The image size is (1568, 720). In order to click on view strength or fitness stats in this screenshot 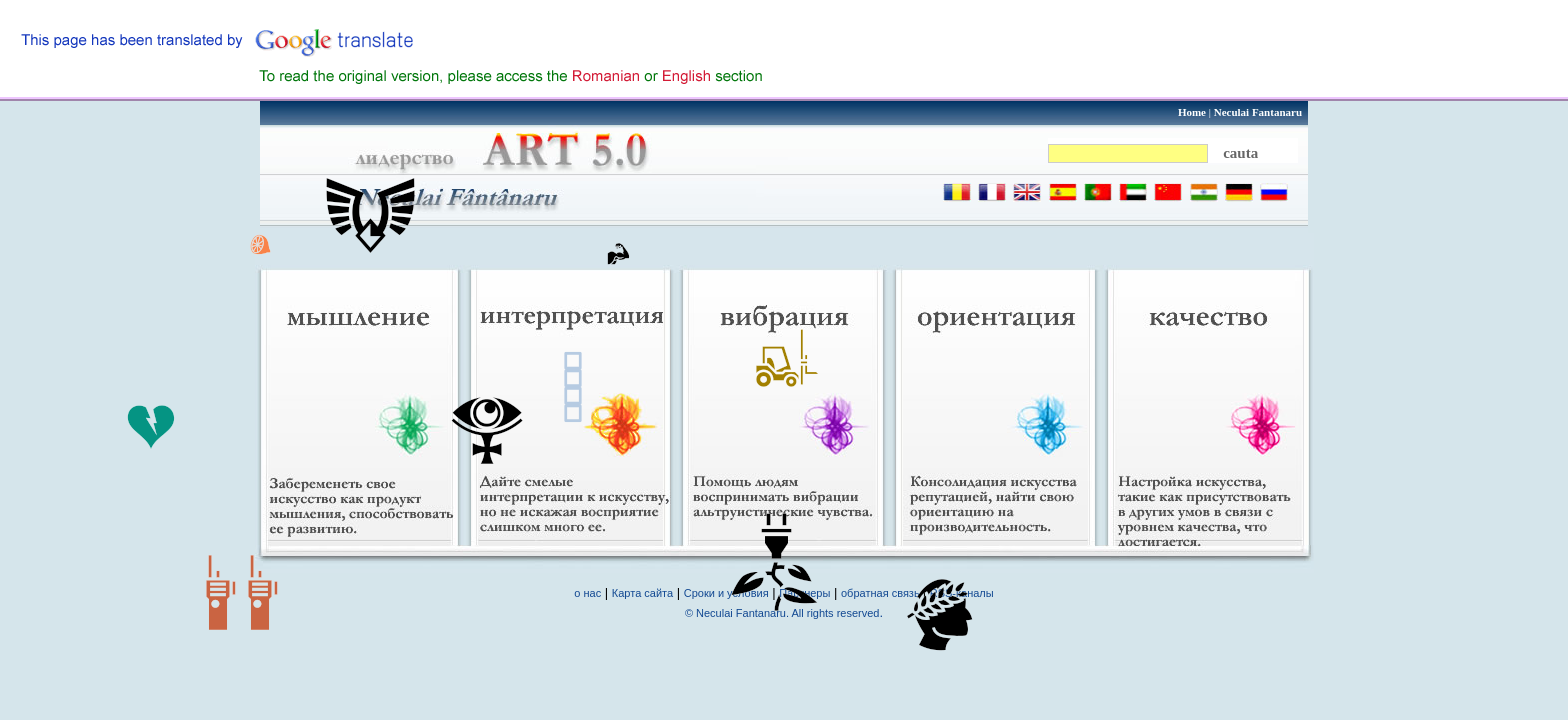, I will do `click(618, 253)`.